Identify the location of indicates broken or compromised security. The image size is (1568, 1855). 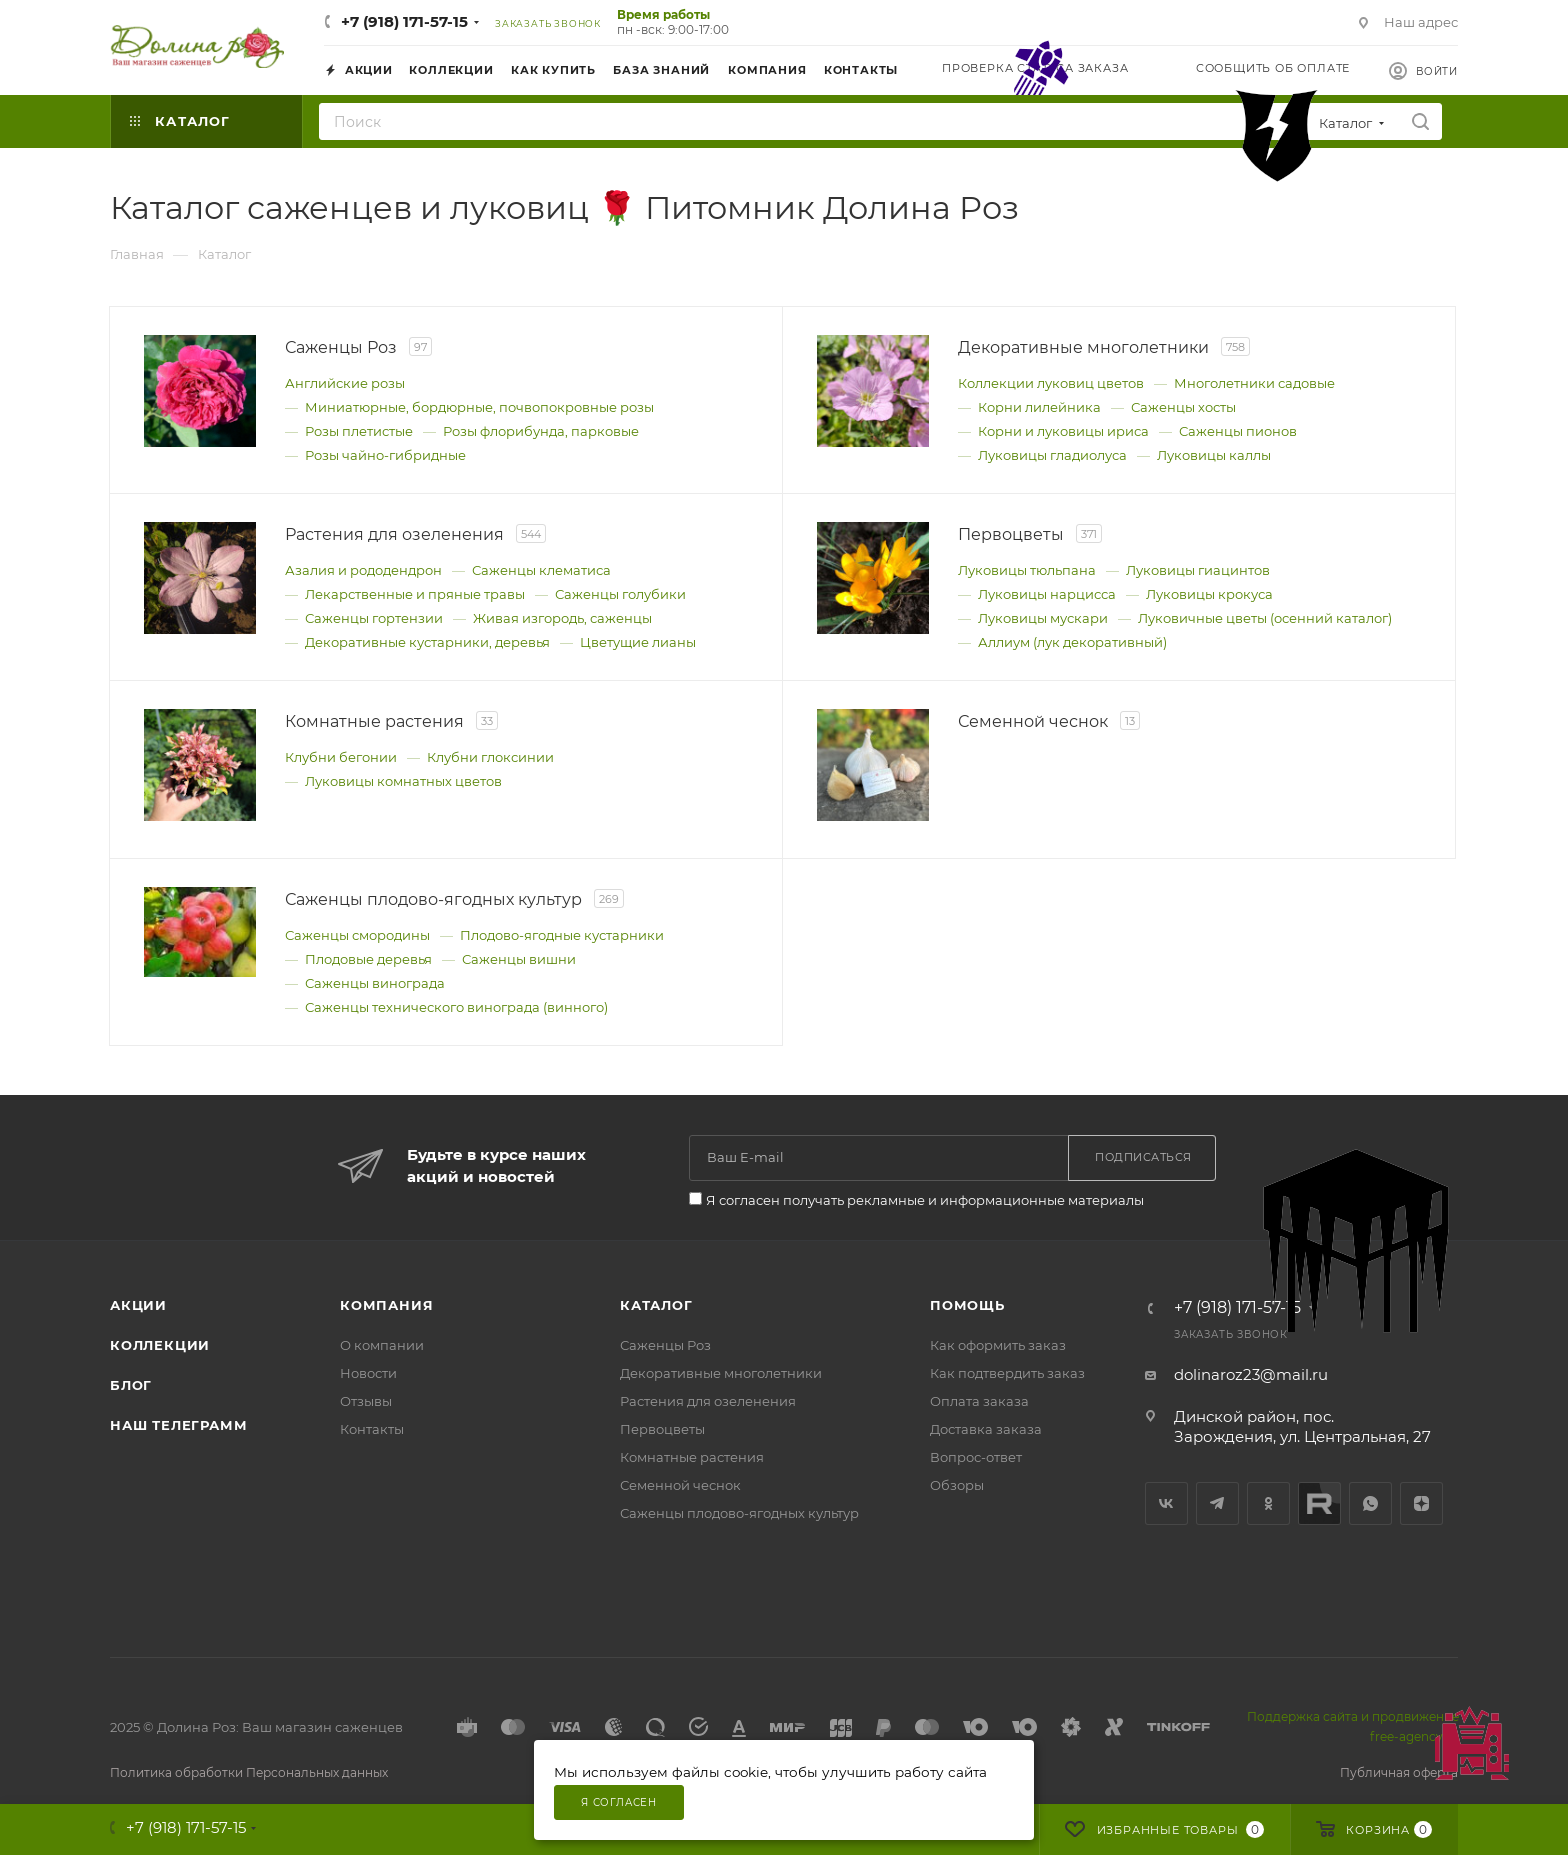
(1275, 135).